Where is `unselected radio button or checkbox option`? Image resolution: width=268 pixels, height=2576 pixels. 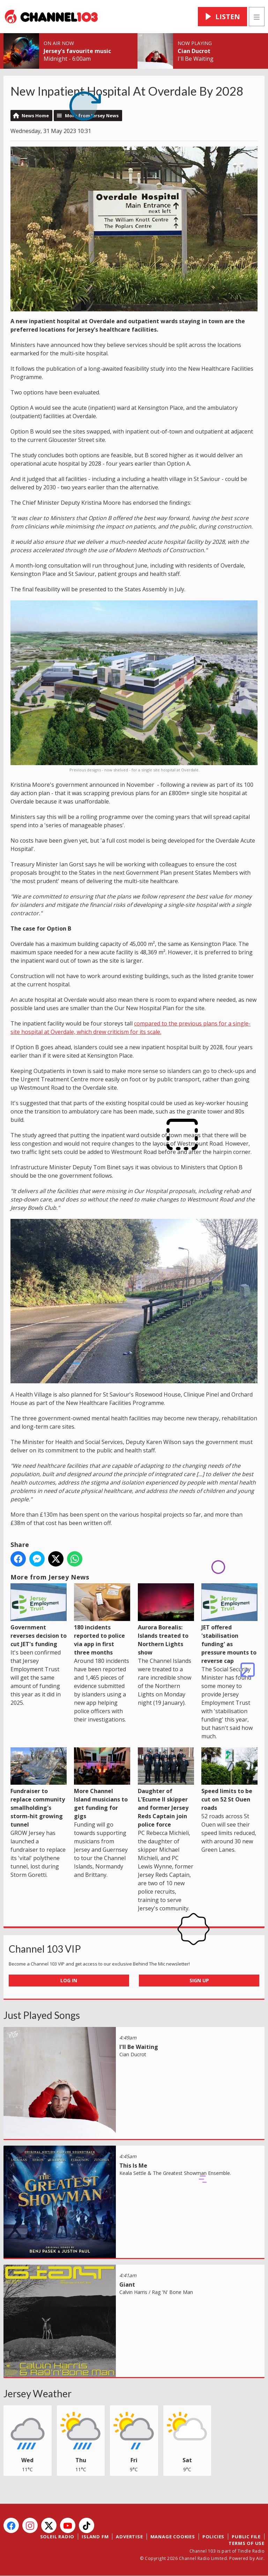
unselected radio button or checkbox option is located at coordinates (218, 1567).